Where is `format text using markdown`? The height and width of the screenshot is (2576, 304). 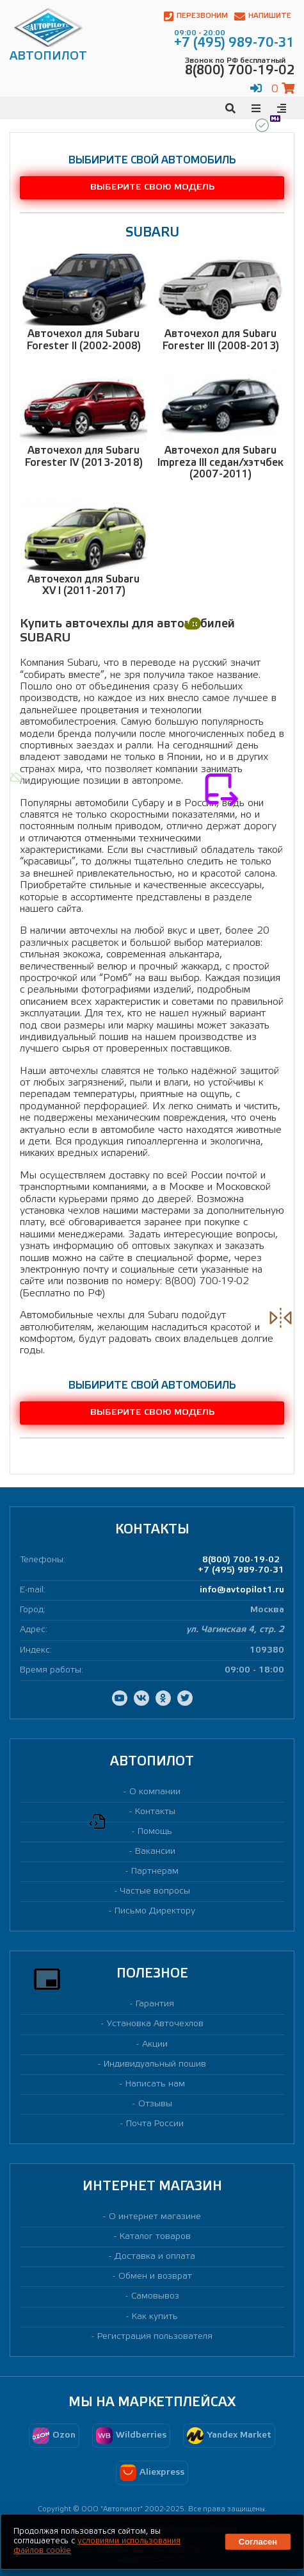
format text using markdown is located at coordinates (275, 119).